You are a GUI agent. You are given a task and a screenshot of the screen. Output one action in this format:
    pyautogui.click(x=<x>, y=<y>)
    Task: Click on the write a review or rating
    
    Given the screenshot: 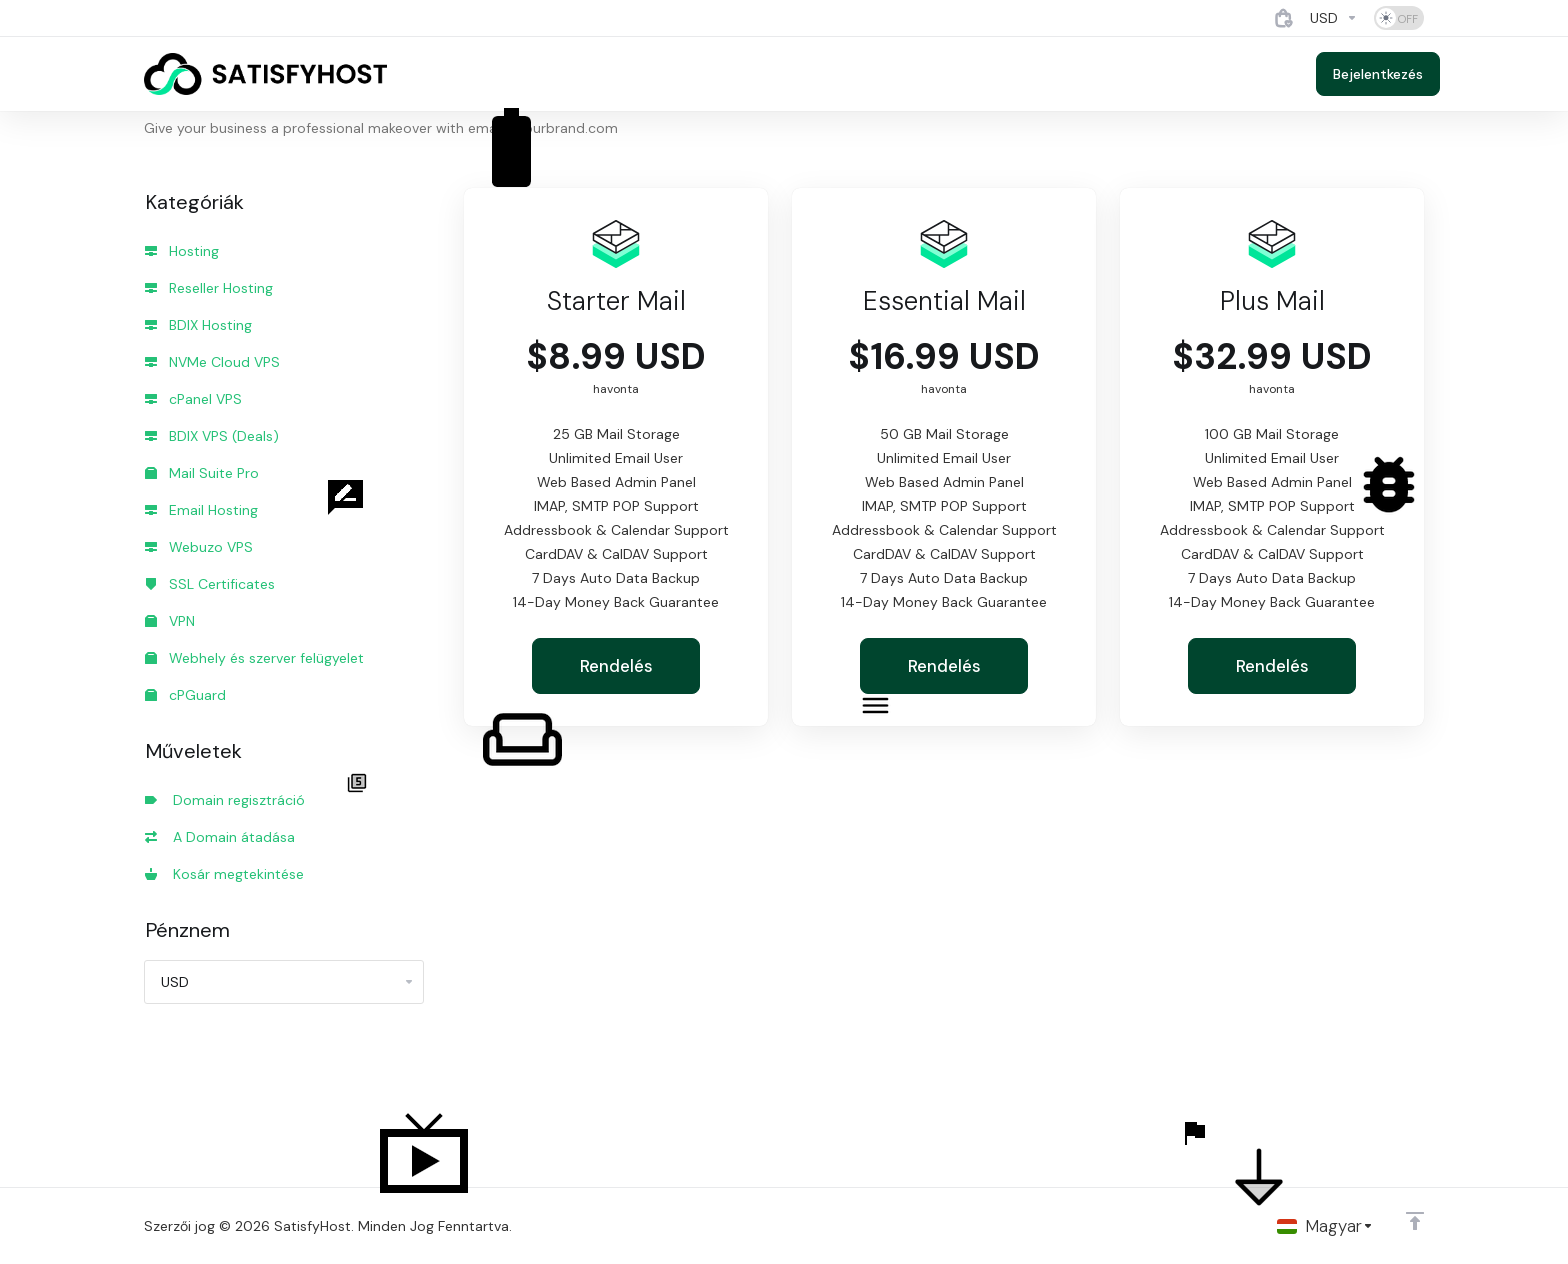 What is the action you would take?
    pyautogui.click(x=345, y=497)
    